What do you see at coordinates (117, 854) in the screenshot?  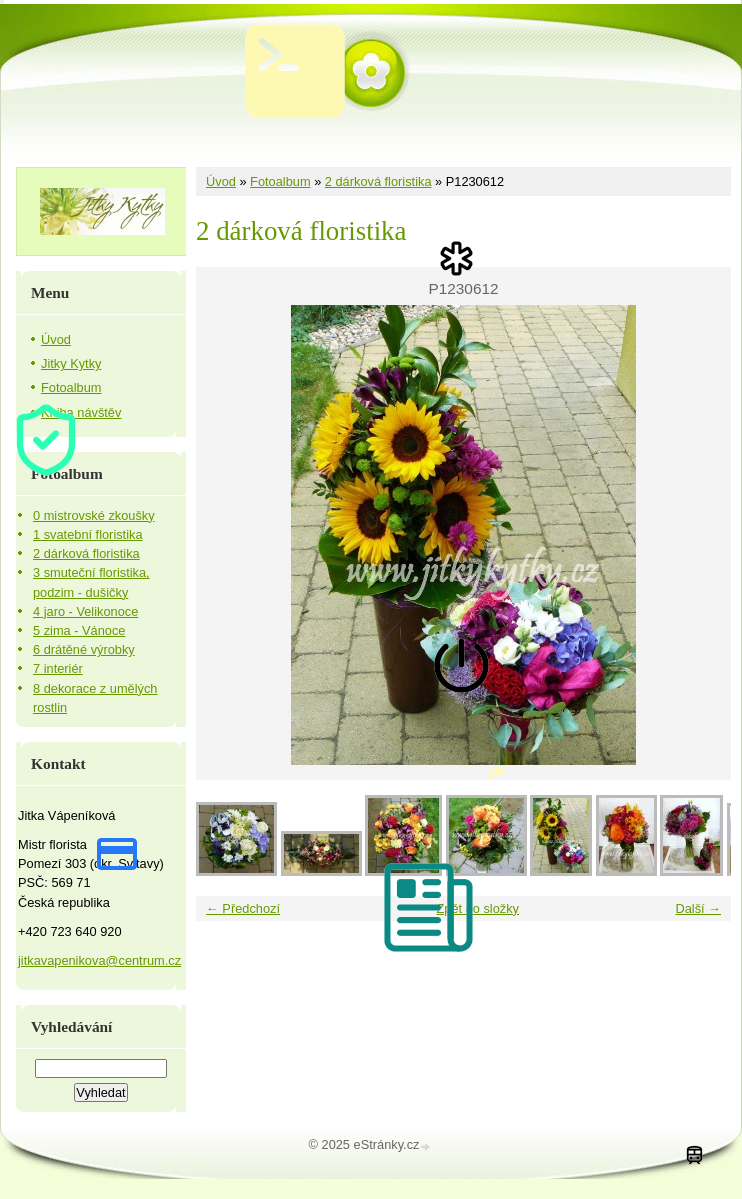 I see `manage payment methods` at bounding box center [117, 854].